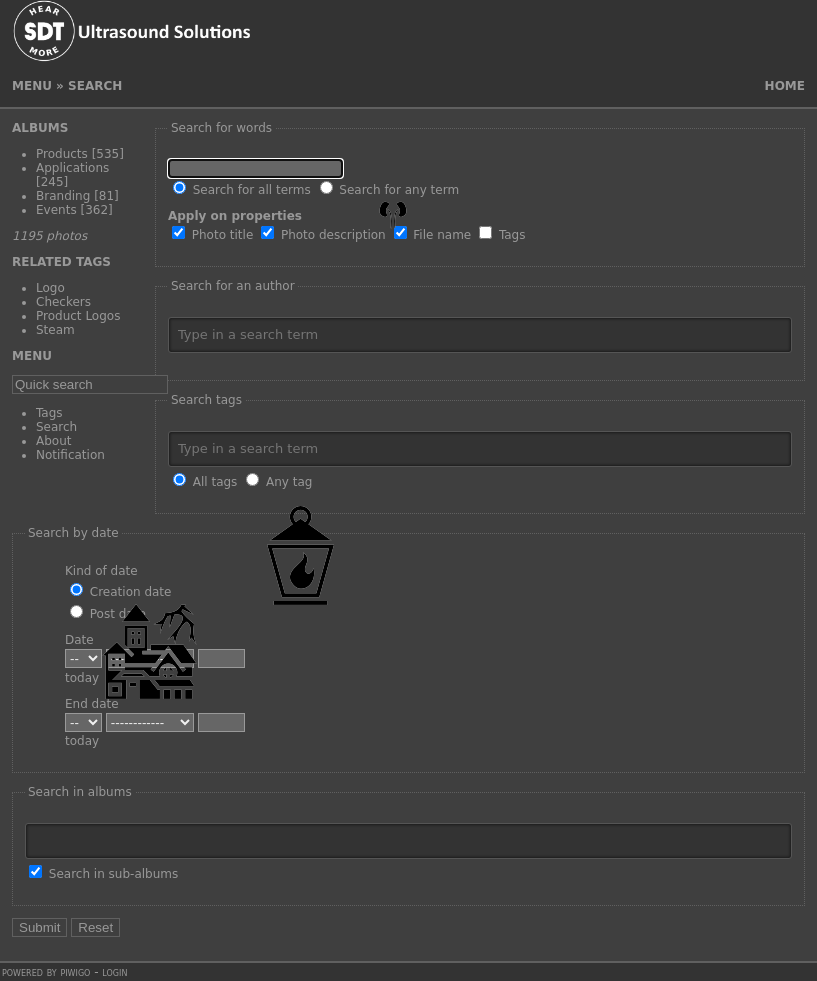 The image size is (817, 981). I want to click on view kidney health information, so click(393, 215).